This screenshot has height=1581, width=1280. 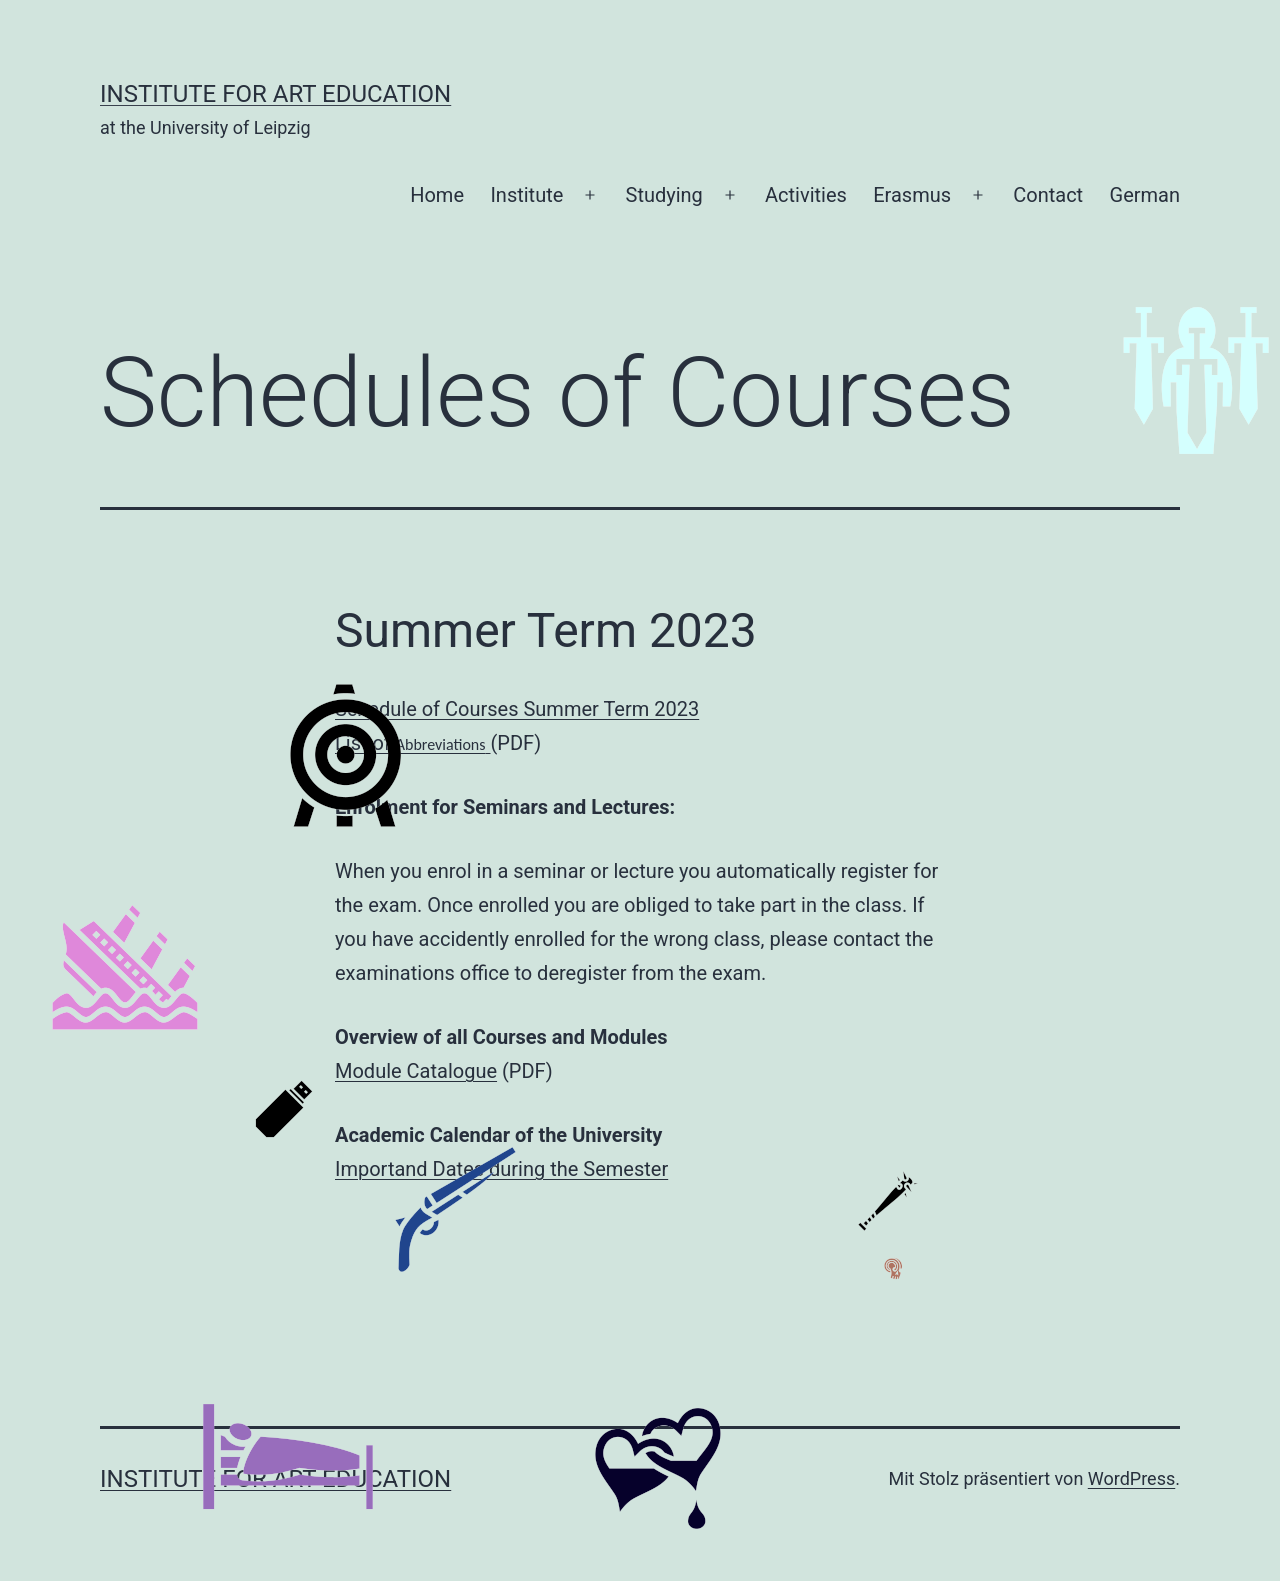 I want to click on indicates a mind-altering or confusion status effect, so click(x=893, y=1268).